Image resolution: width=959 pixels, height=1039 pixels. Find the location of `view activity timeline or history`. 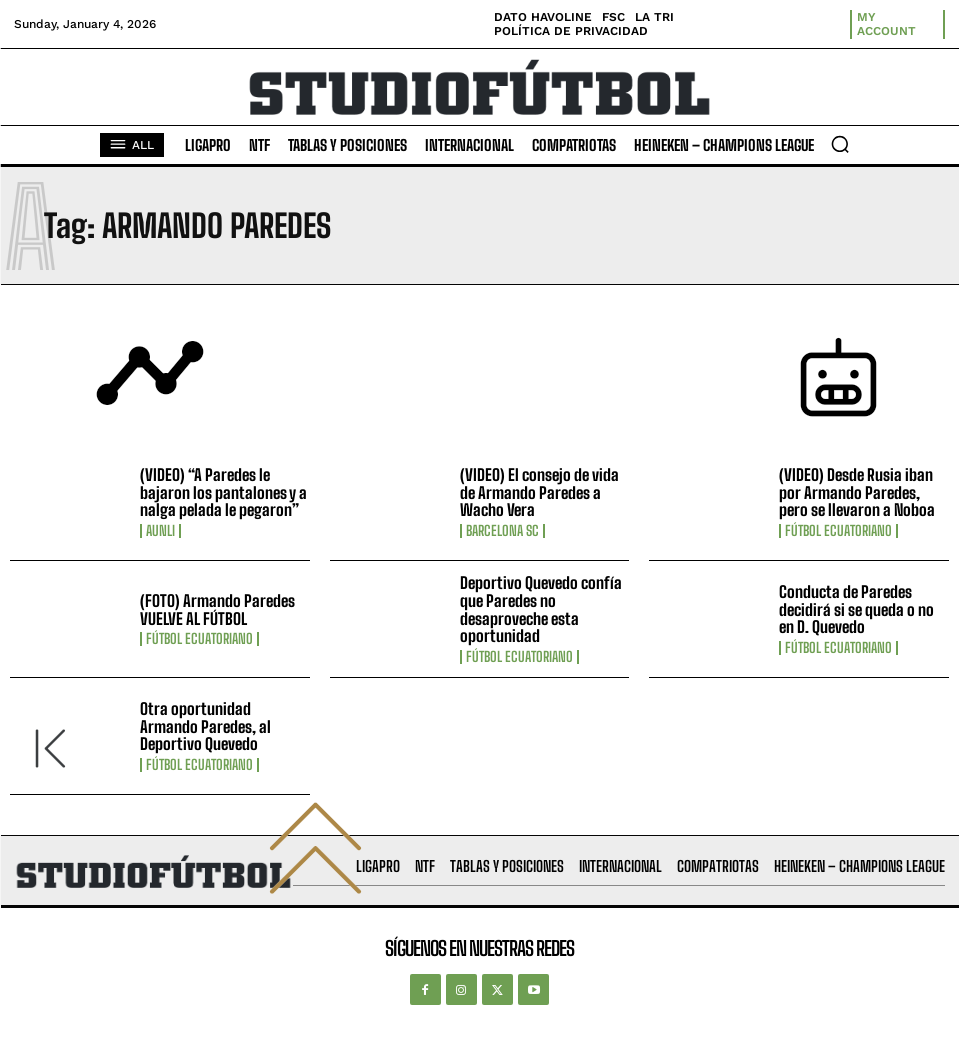

view activity timeline or history is located at coordinates (150, 373).